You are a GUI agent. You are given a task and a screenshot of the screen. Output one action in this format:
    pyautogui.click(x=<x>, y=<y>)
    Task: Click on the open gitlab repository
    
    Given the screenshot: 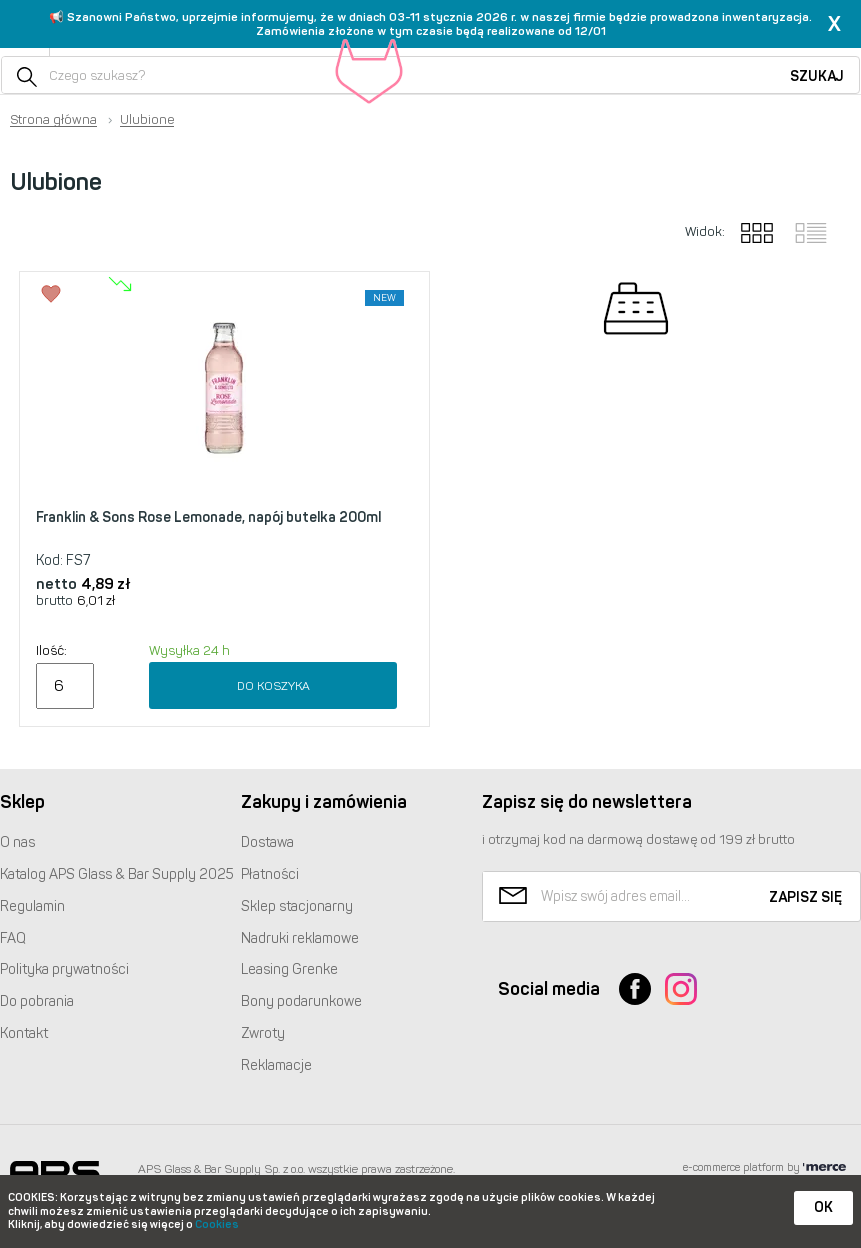 What is the action you would take?
    pyautogui.click(x=369, y=70)
    